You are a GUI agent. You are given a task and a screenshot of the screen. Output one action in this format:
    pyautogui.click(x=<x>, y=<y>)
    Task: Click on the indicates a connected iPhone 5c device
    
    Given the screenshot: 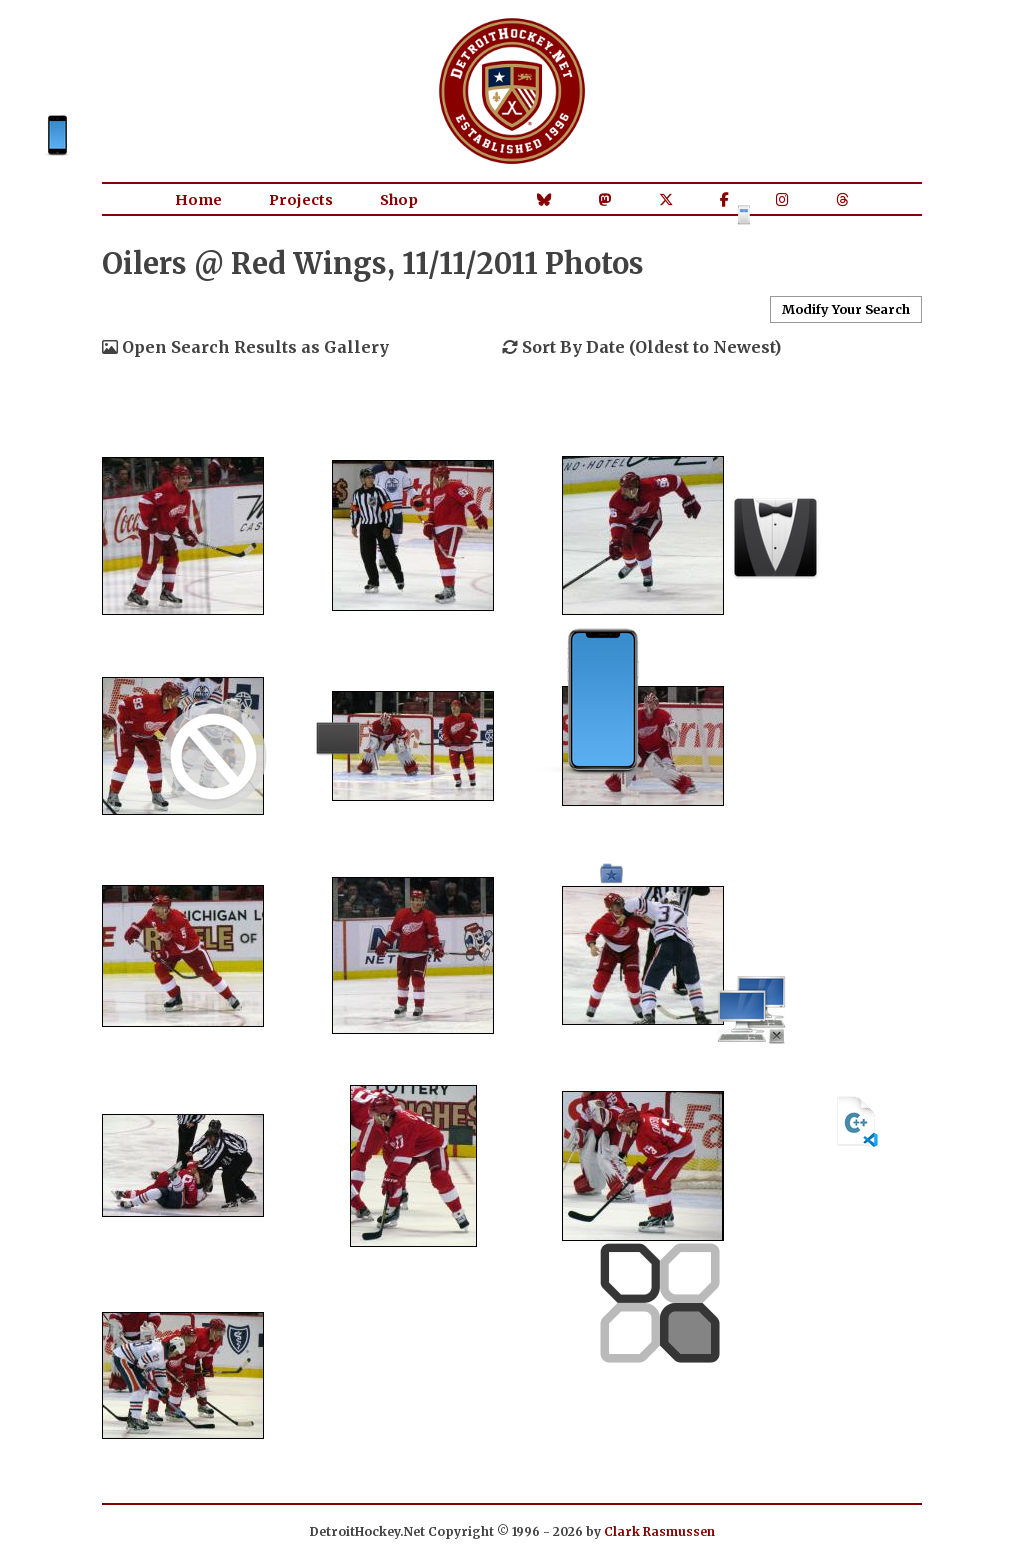 What is the action you would take?
    pyautogui.click(x=57, y=135)
    